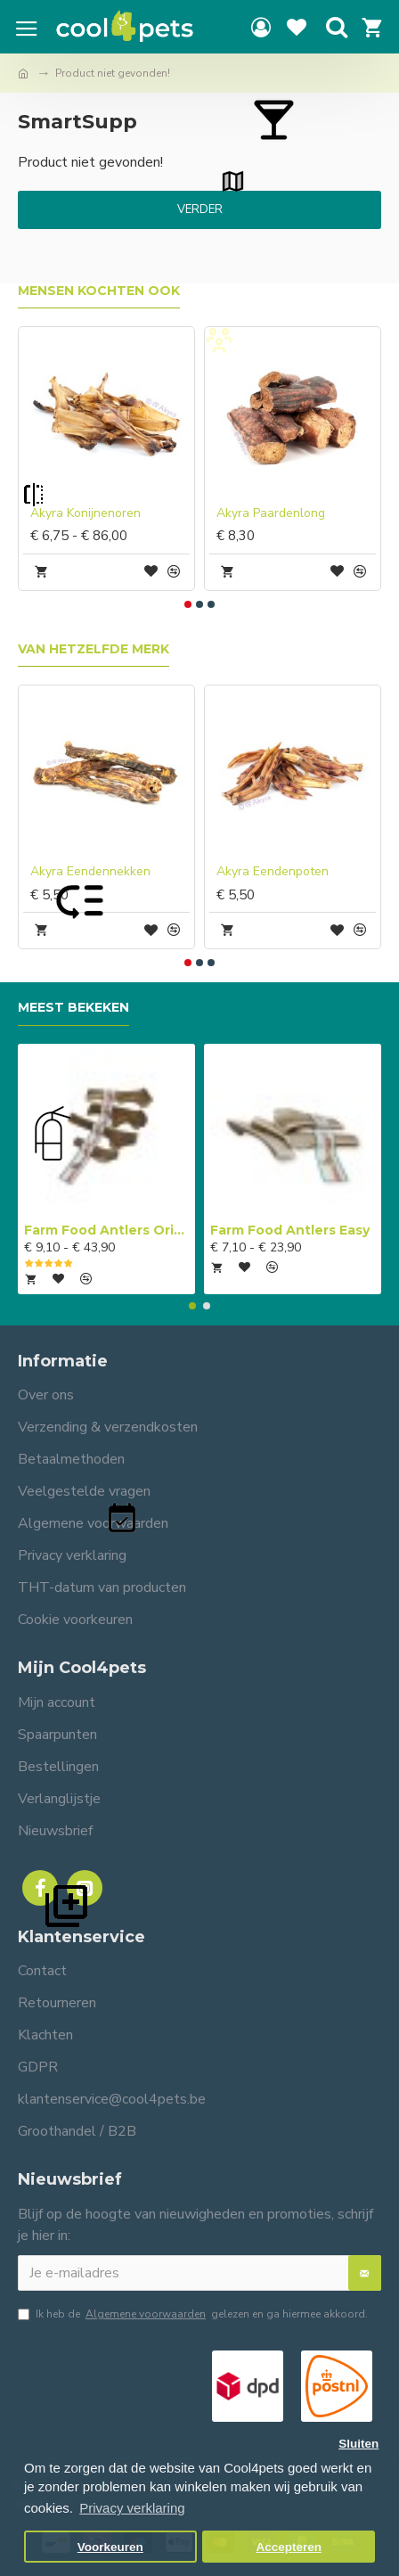 Image resolution: width=399 pixels, height=2576 pixels. Describe the element at coordinates (79, 901) in the screenshot. I see `move item to the bottom of the list` at that location.